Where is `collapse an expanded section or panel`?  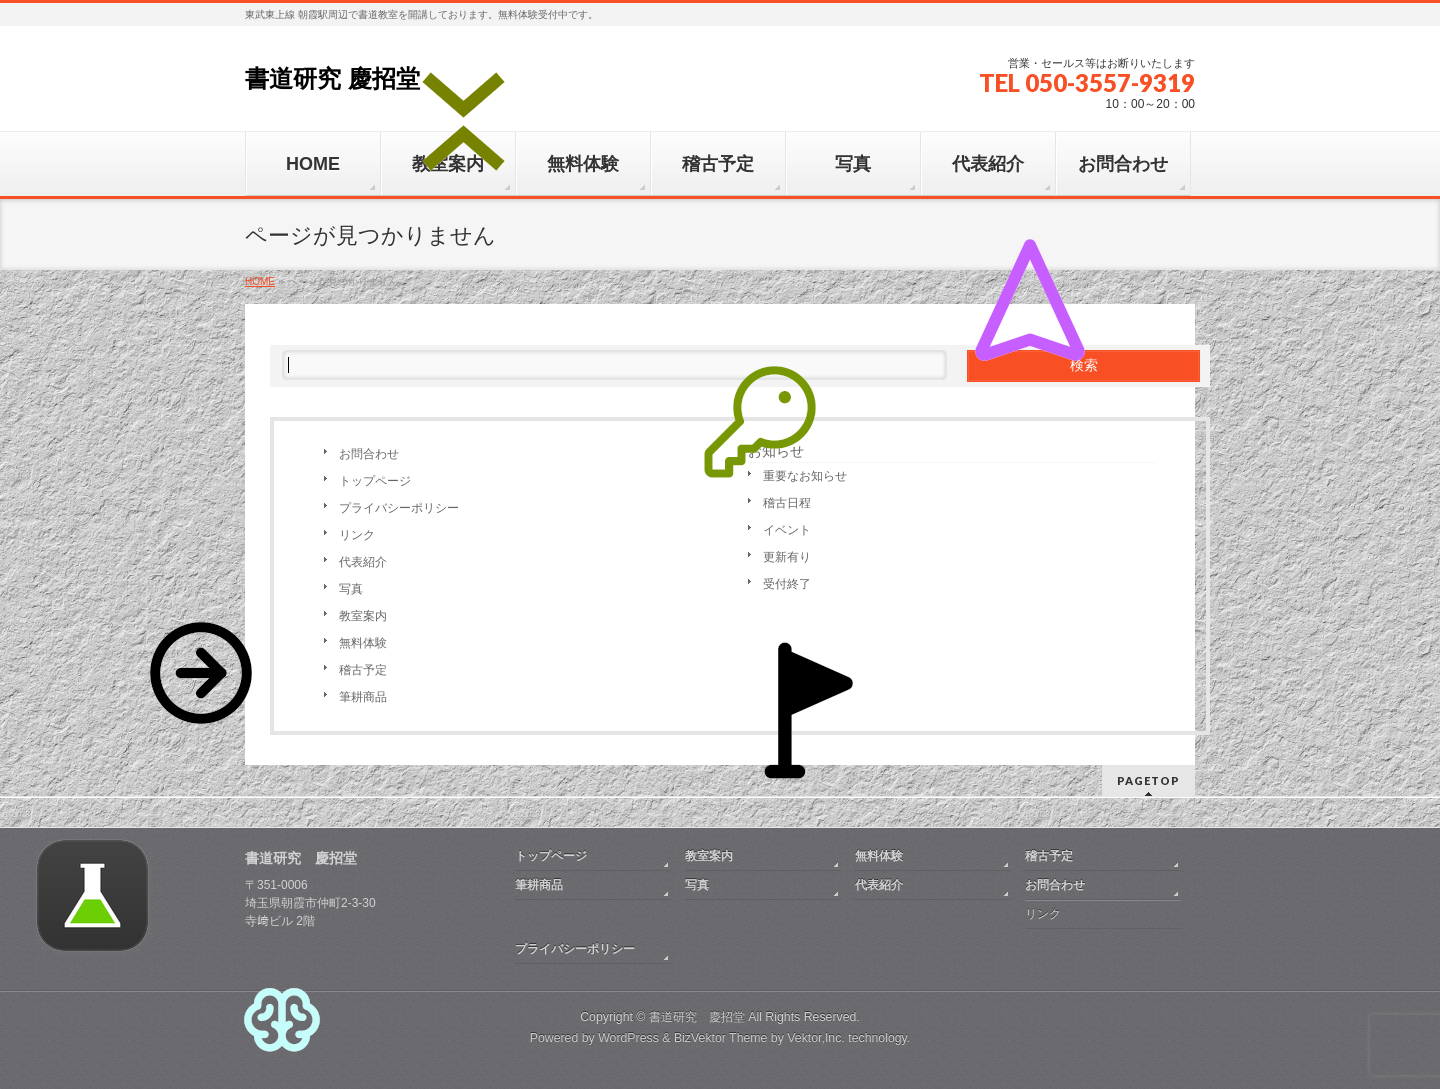 collapse an expanded section or panel is located at coordinates (463, 121).